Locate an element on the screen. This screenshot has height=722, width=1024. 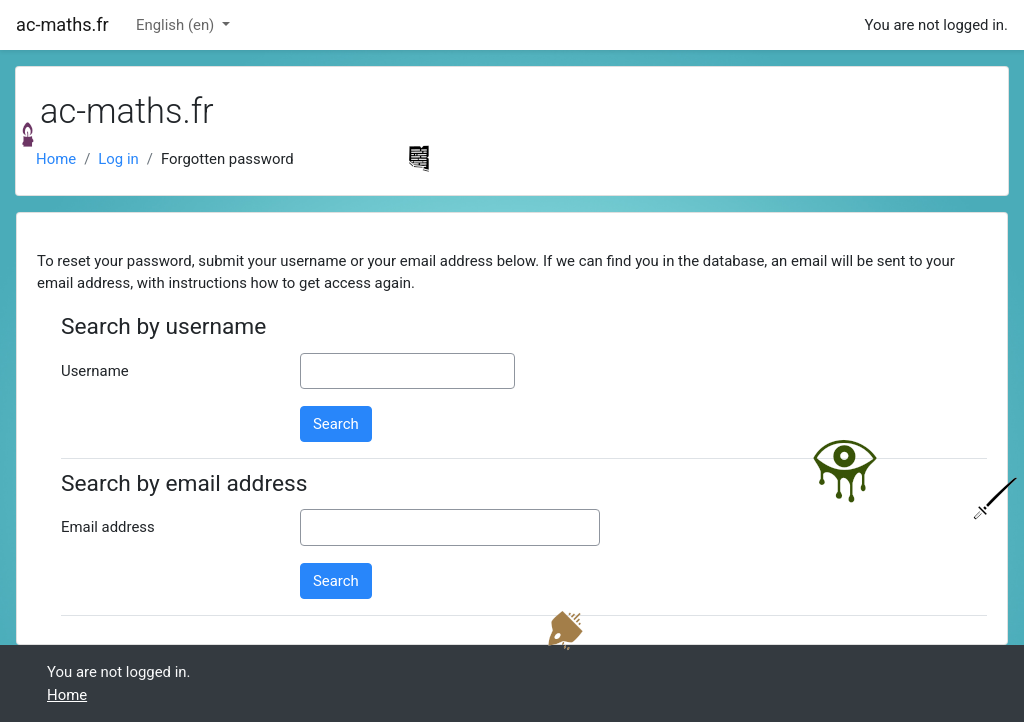
toggle ambient or night mode lighting is located at coordinates (27, 134).